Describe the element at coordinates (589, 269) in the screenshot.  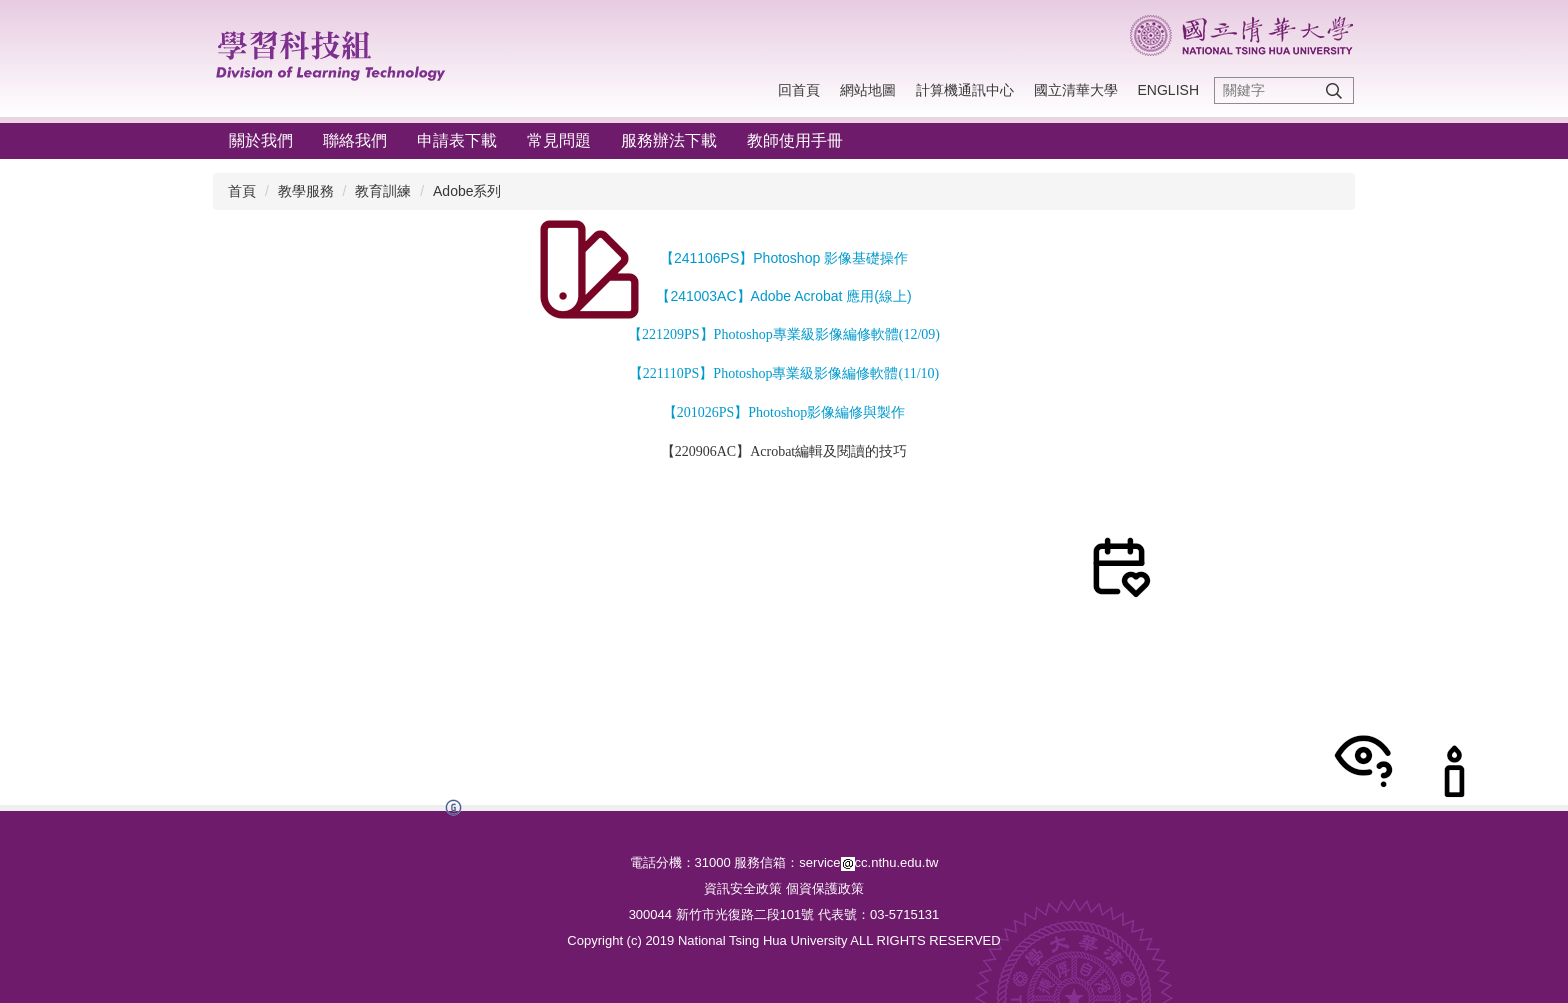
I see `select a color or theme` at that location.